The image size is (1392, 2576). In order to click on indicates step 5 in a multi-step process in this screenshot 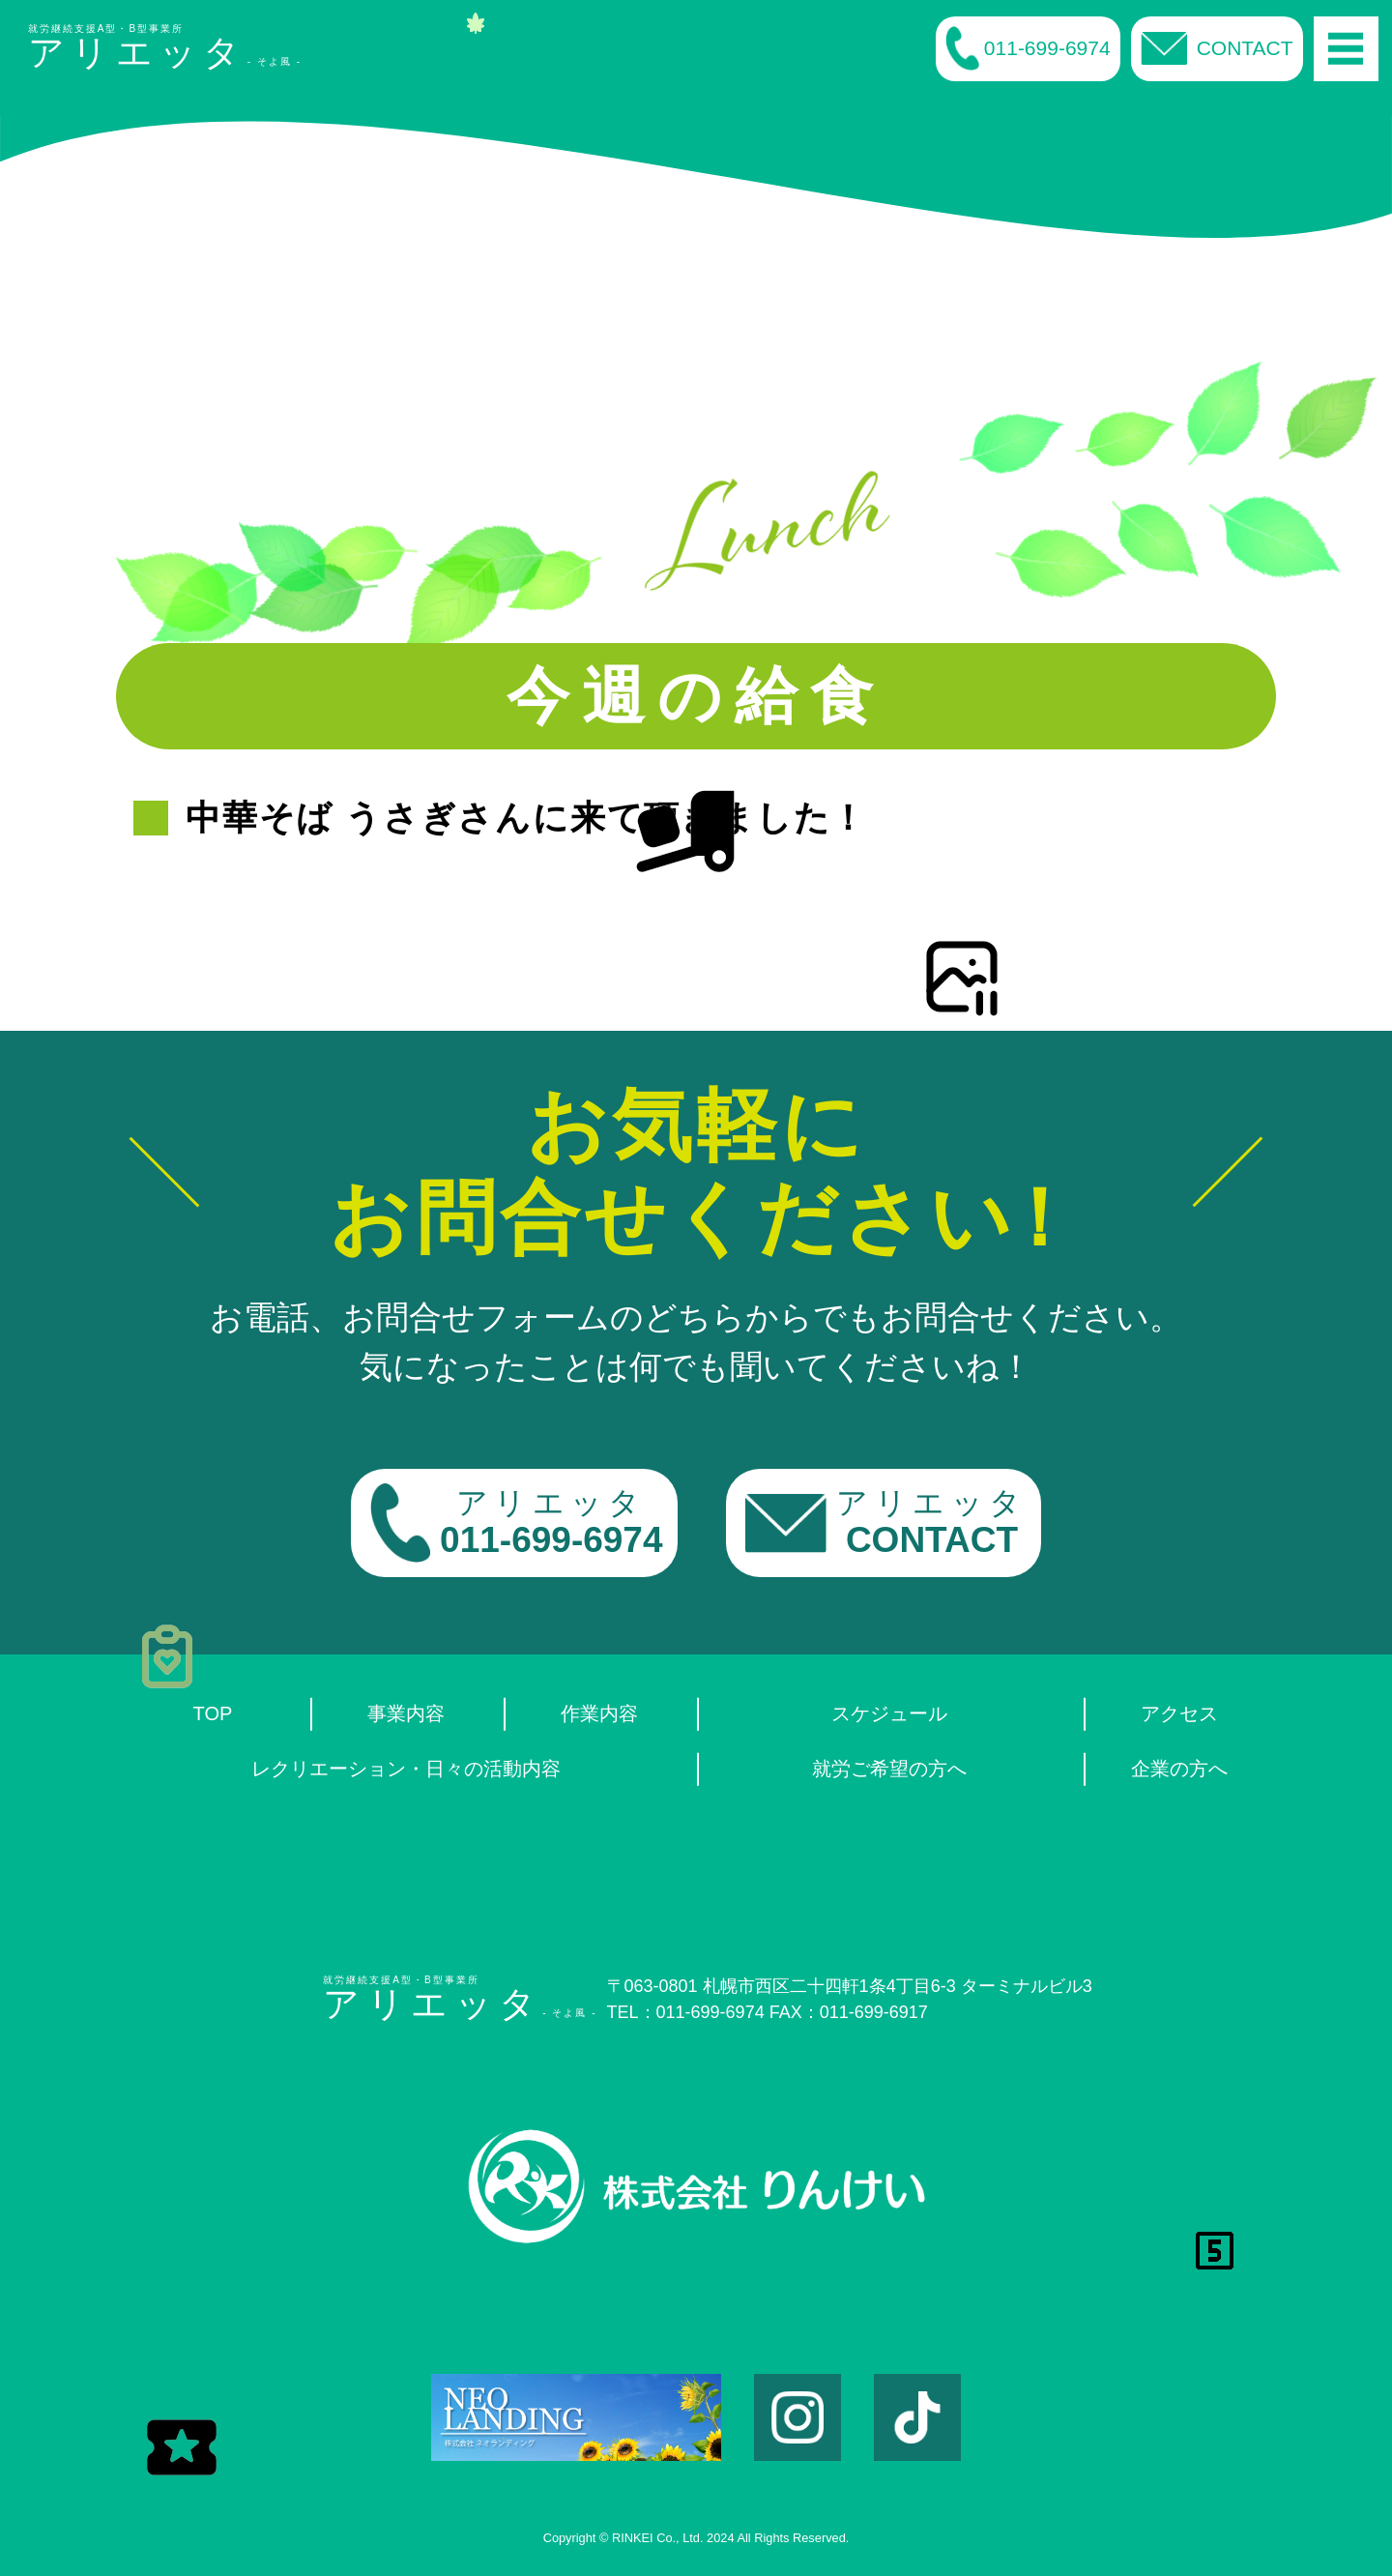, I will do `click(1214, 2250)`.